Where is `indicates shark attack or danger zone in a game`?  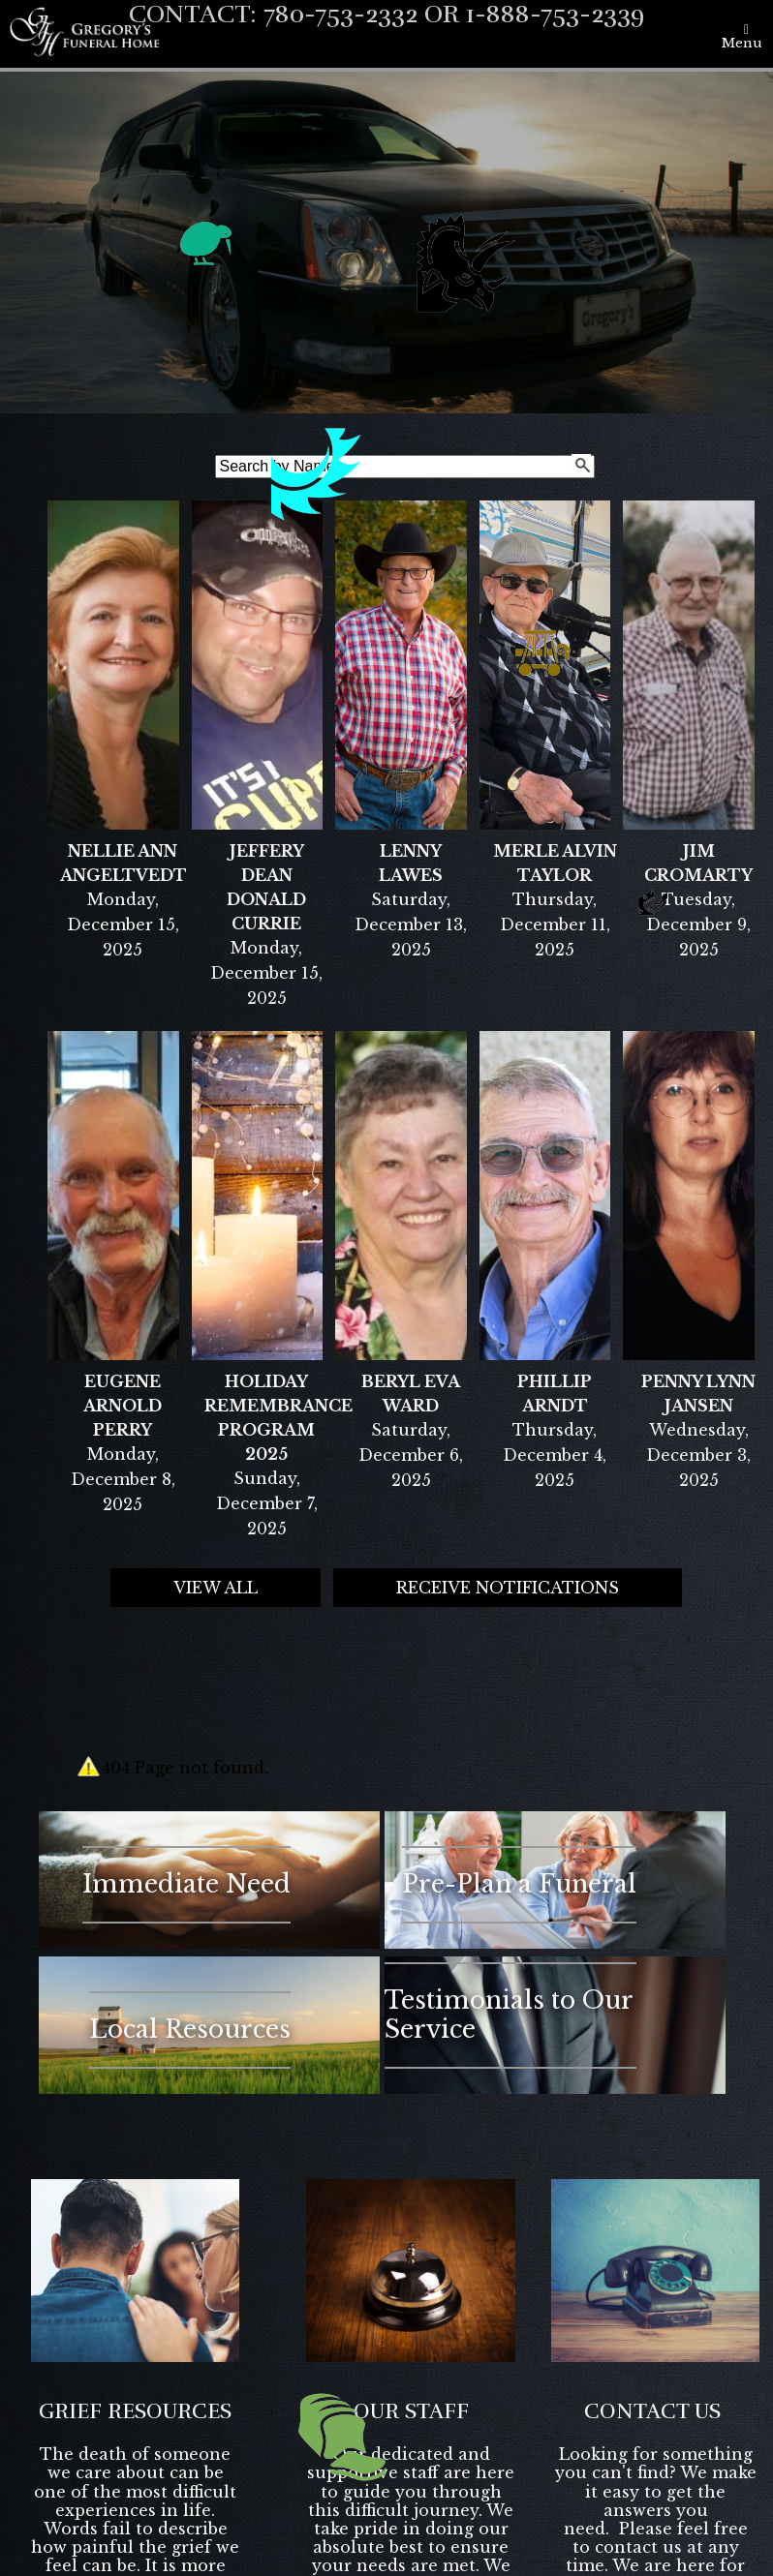 indicates shark attack or danger zone in a game is located at coordinates (653, 901).